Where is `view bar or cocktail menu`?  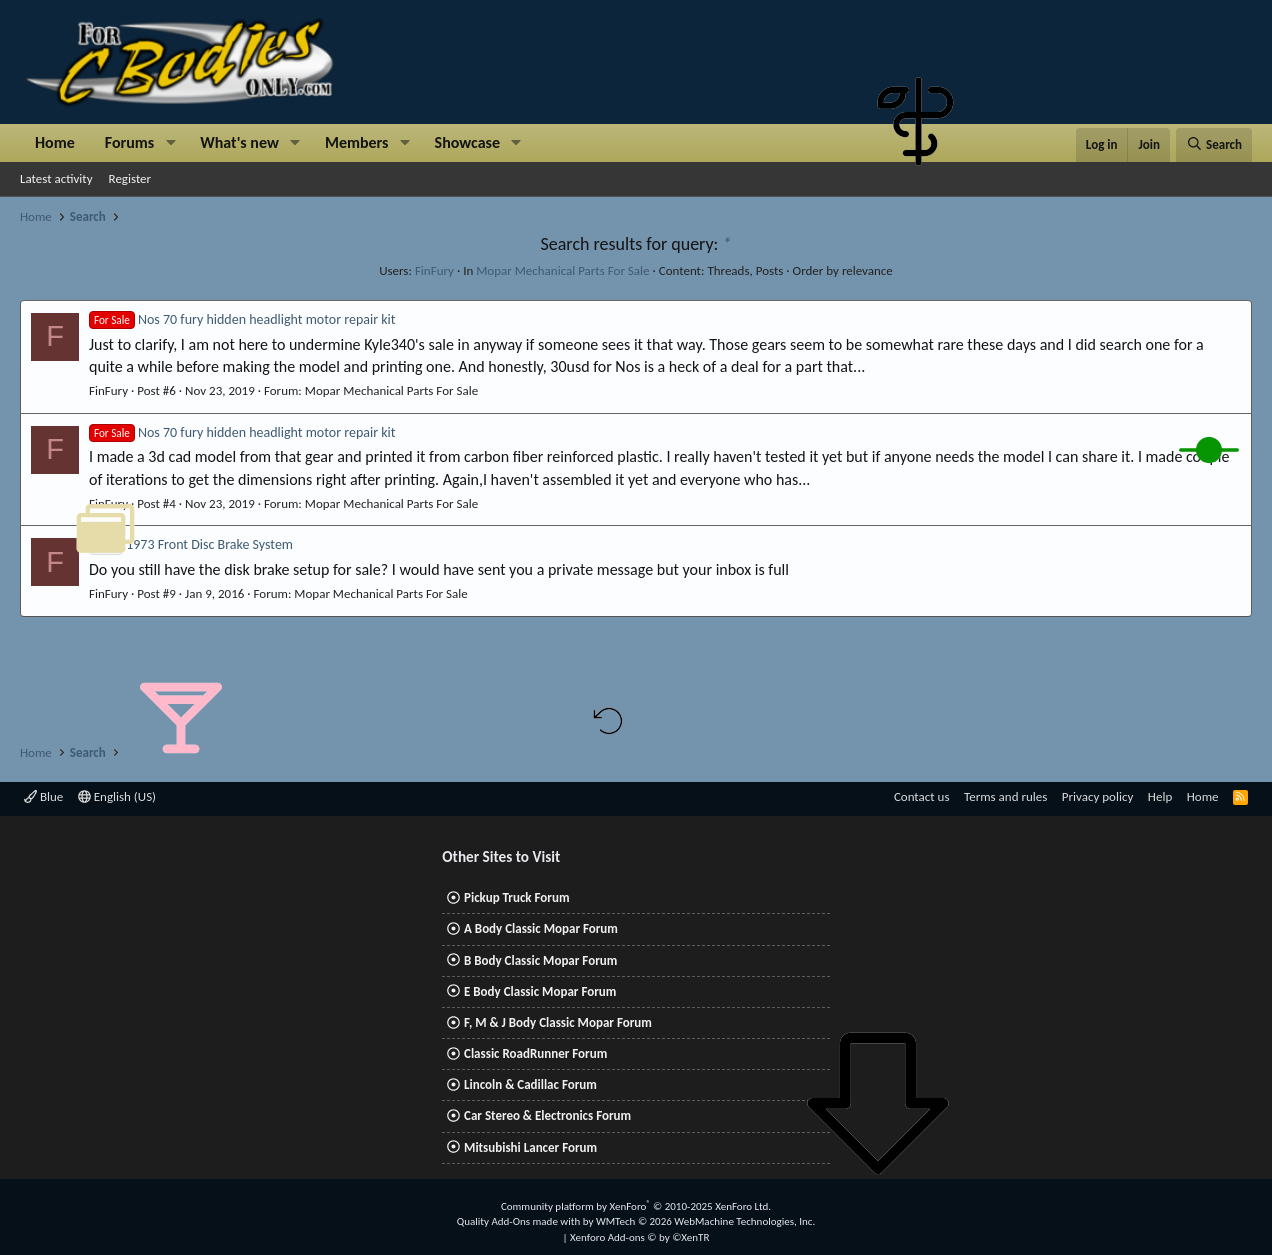 view bar or cocktail menu is located at coordinates (181, 718).